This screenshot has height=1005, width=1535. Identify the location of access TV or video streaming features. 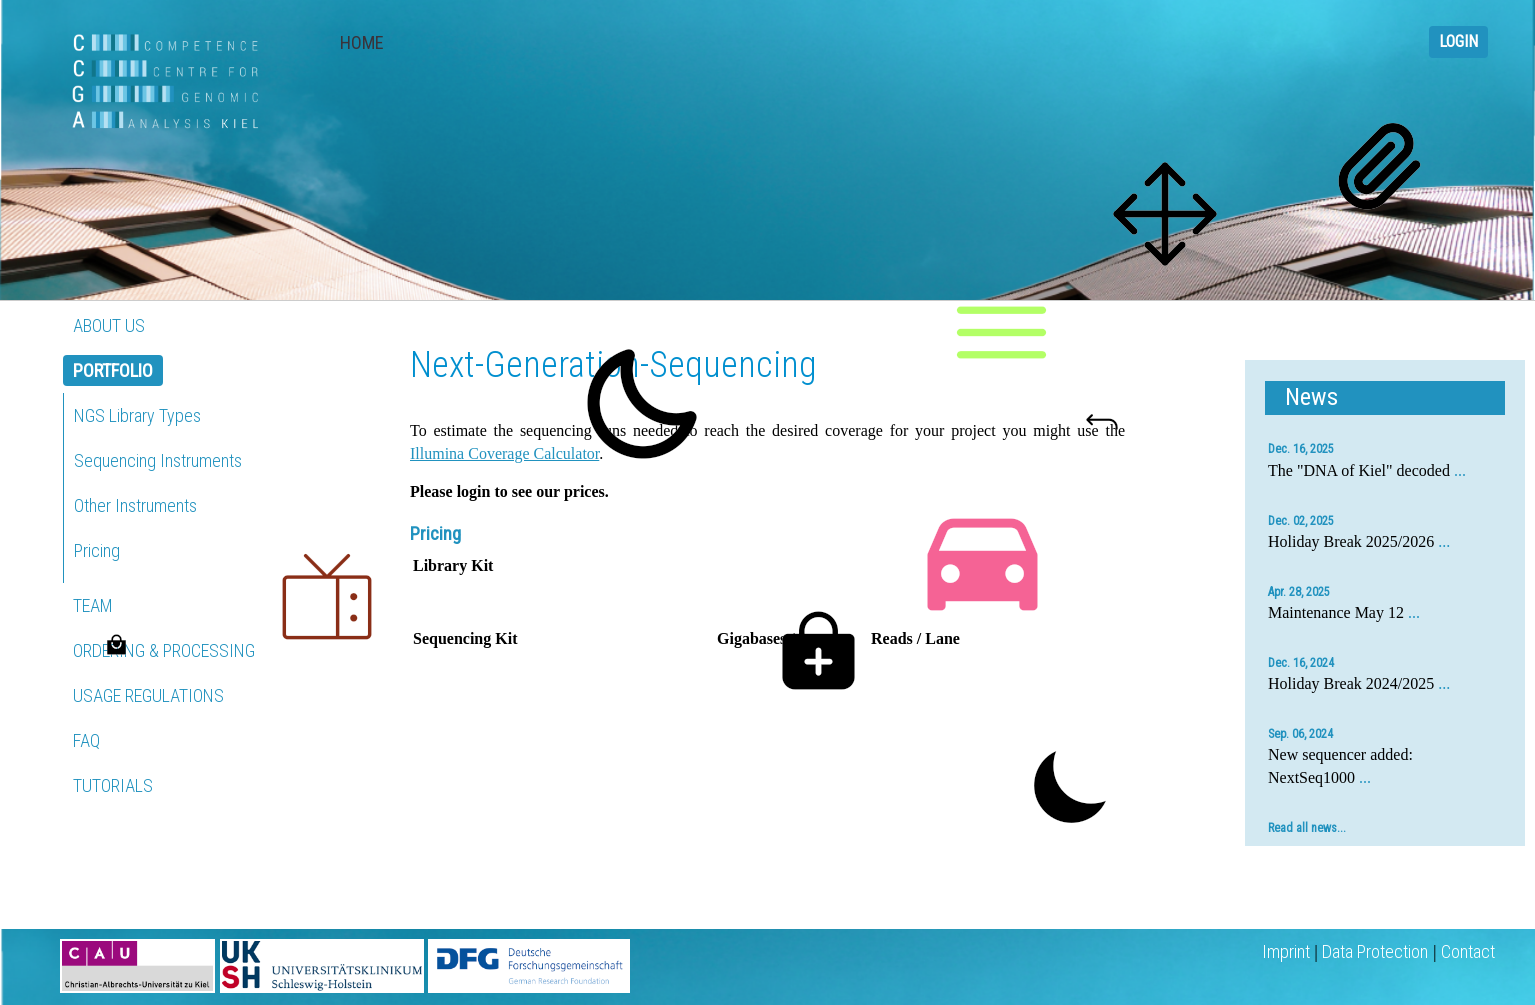
(327, 602).